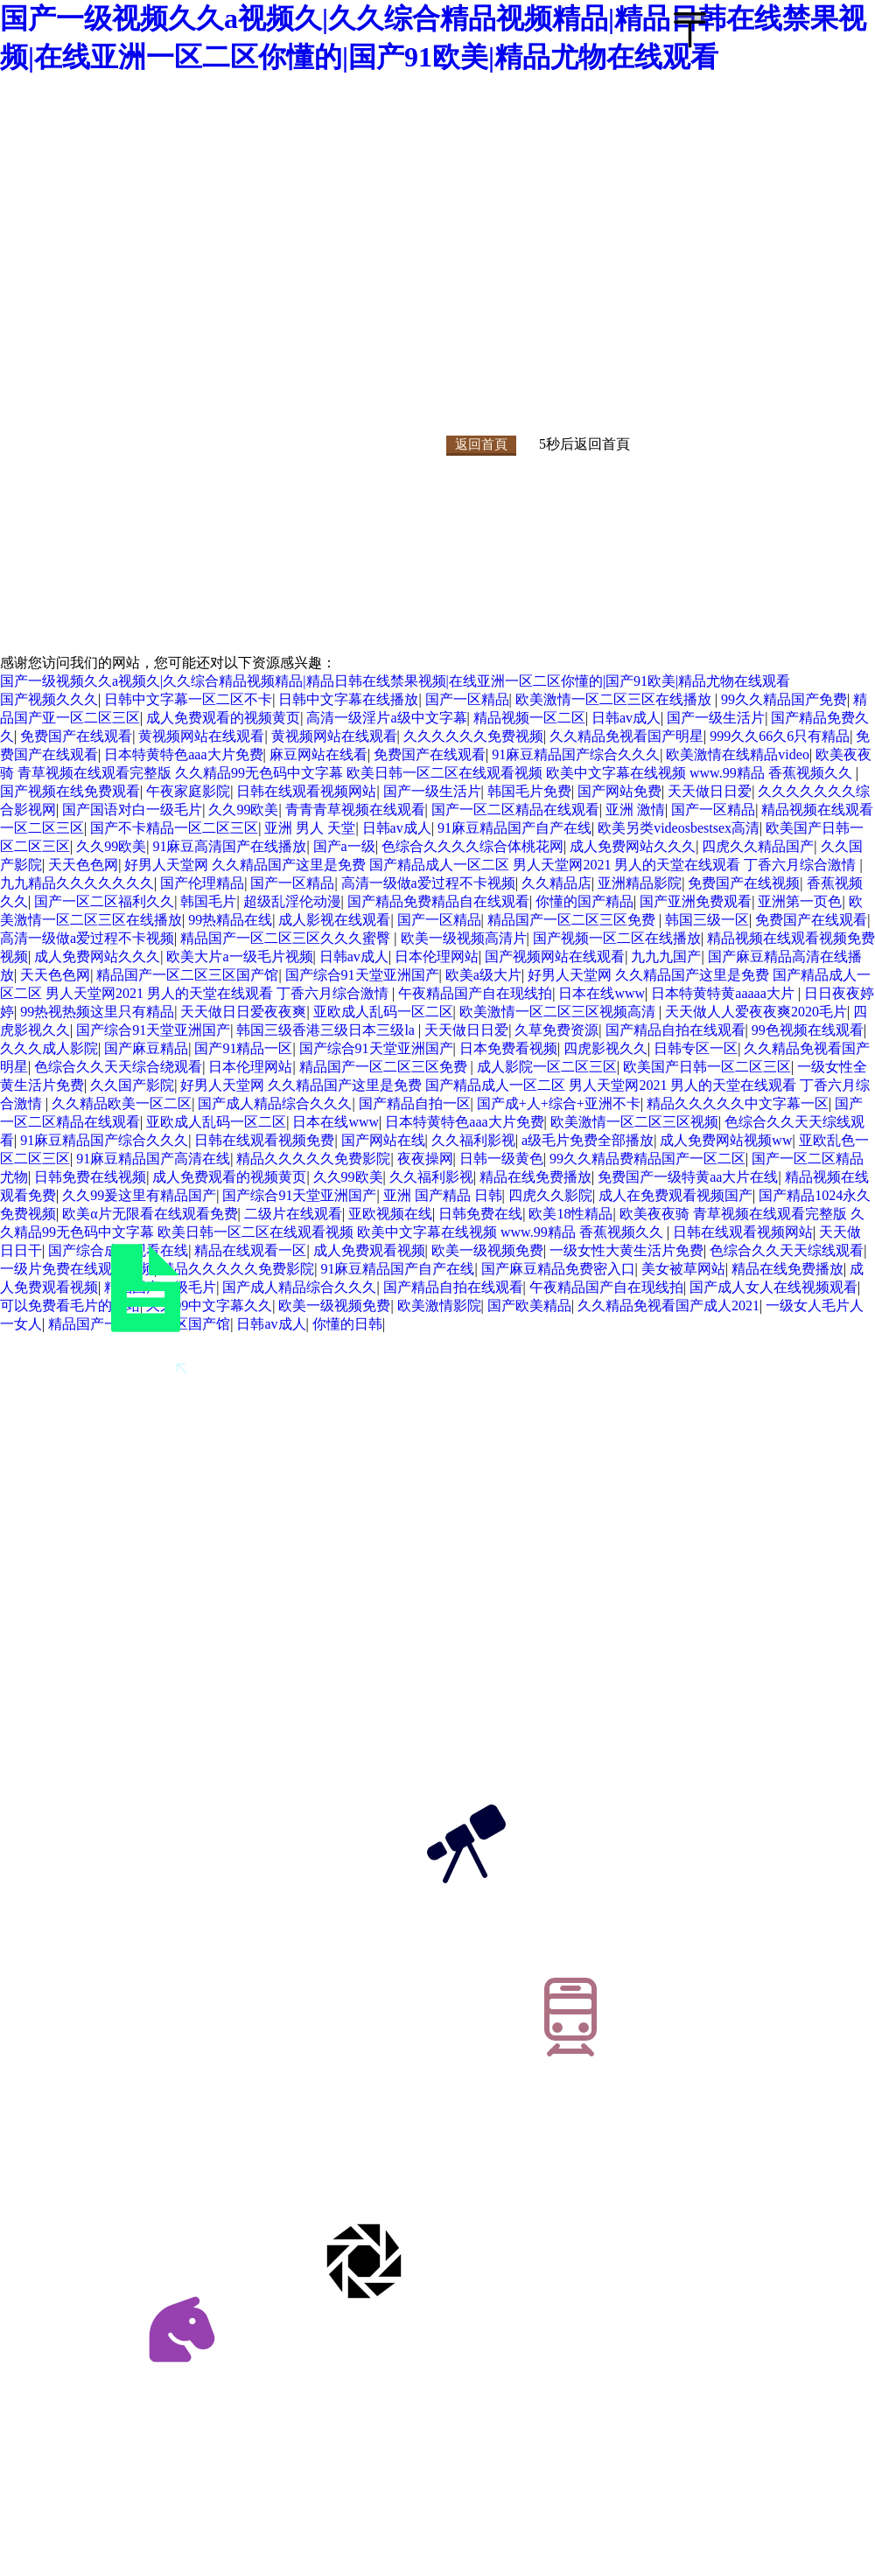 Image resolution: width=875 pixels, height=2576 pixels. I want to click on view document details, so click(145, 1288).